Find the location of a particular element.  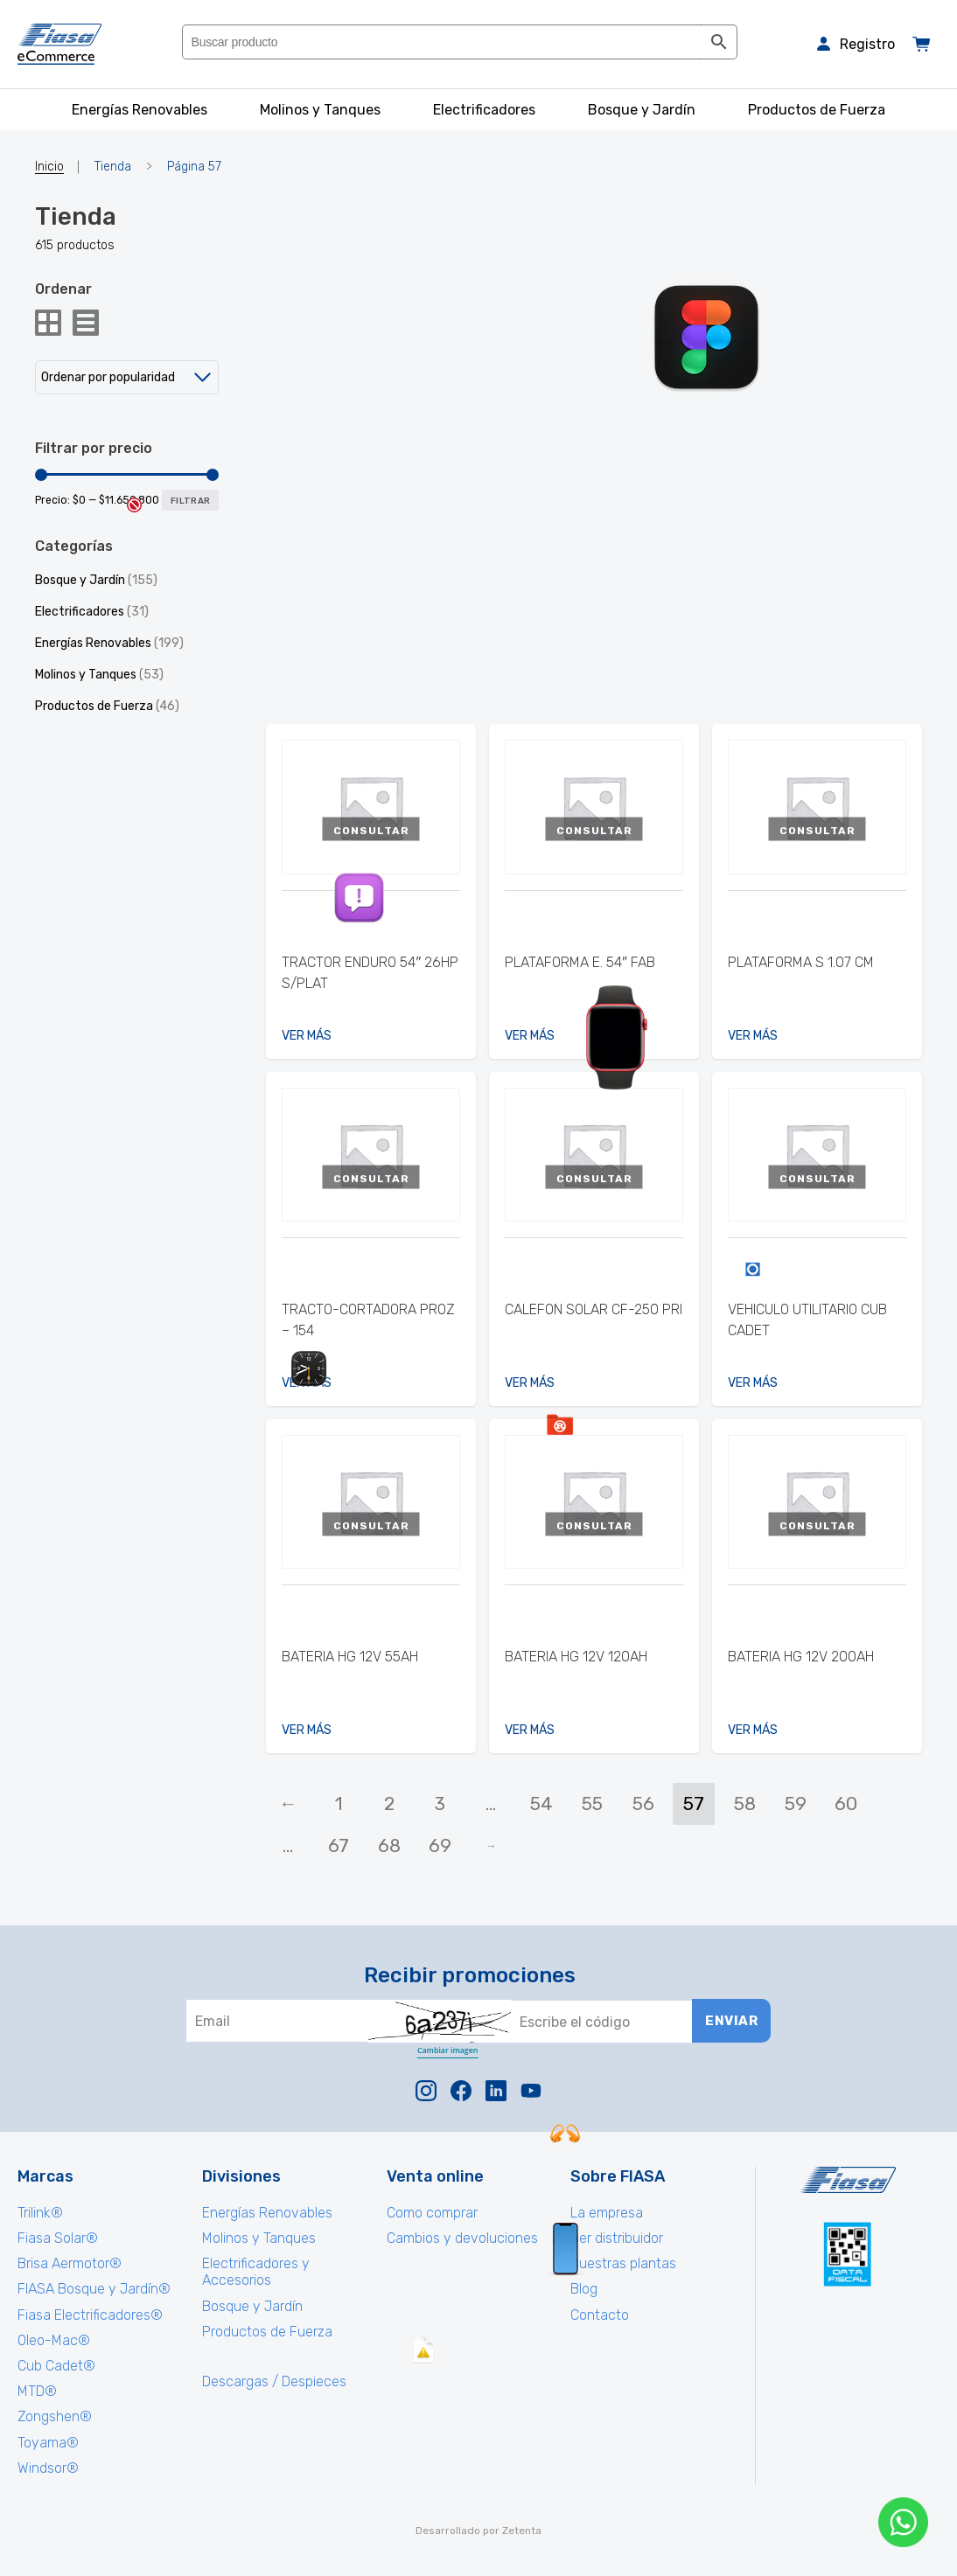

open the clock app is located at coordinates (309, 1368).